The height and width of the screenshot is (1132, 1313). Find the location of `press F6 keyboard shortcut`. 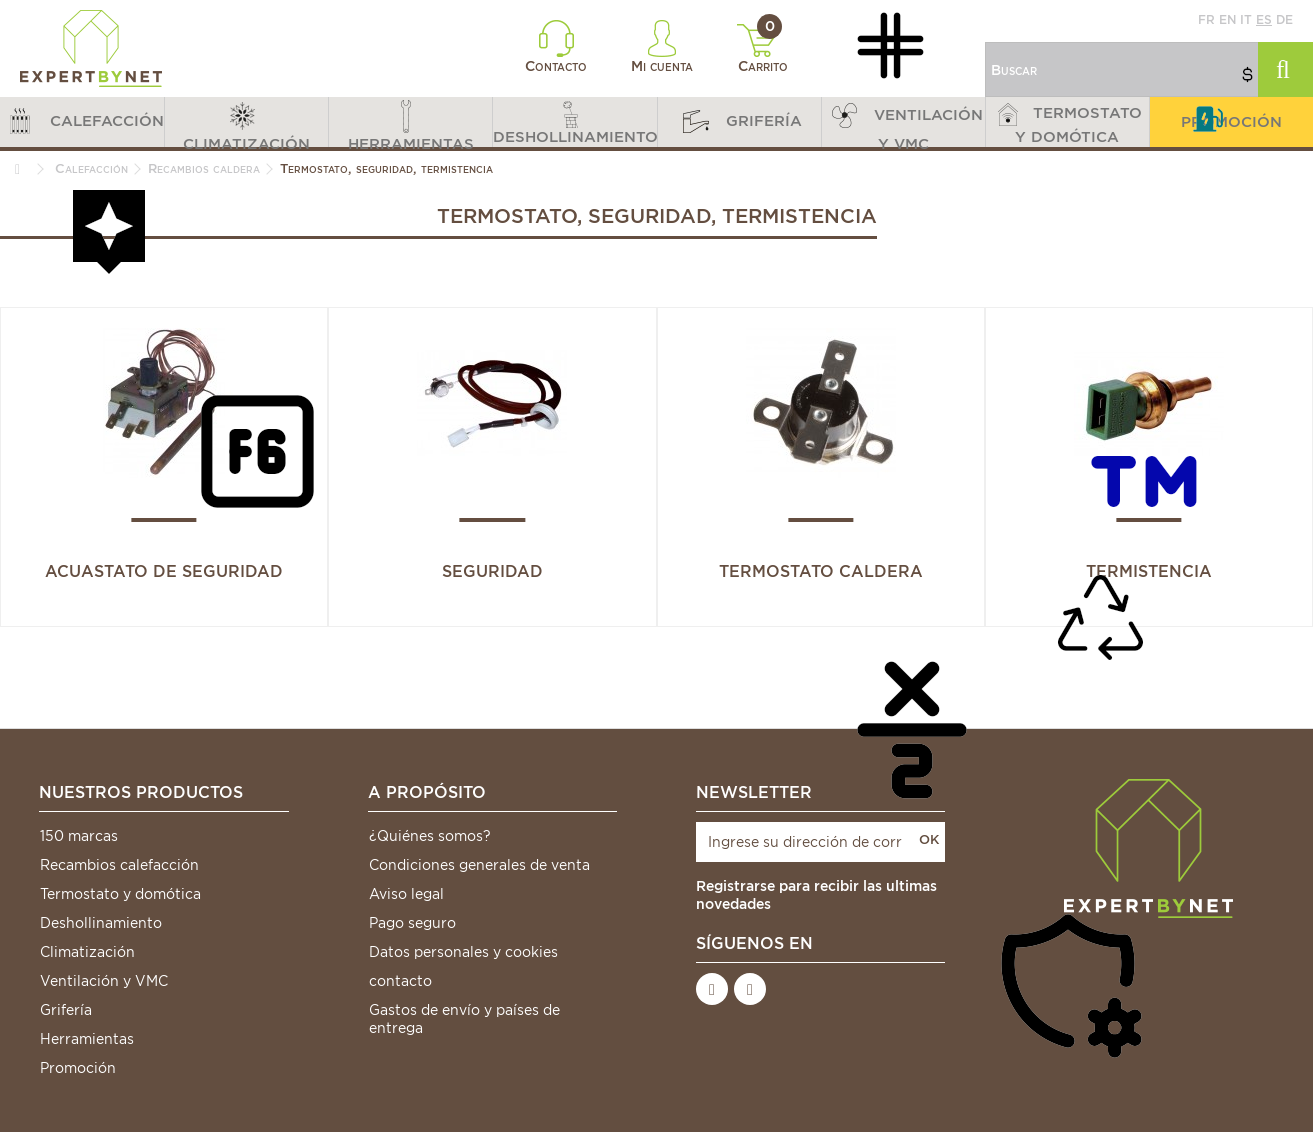

press F6 keyboard shortcut is located at coordinates (257, 451).